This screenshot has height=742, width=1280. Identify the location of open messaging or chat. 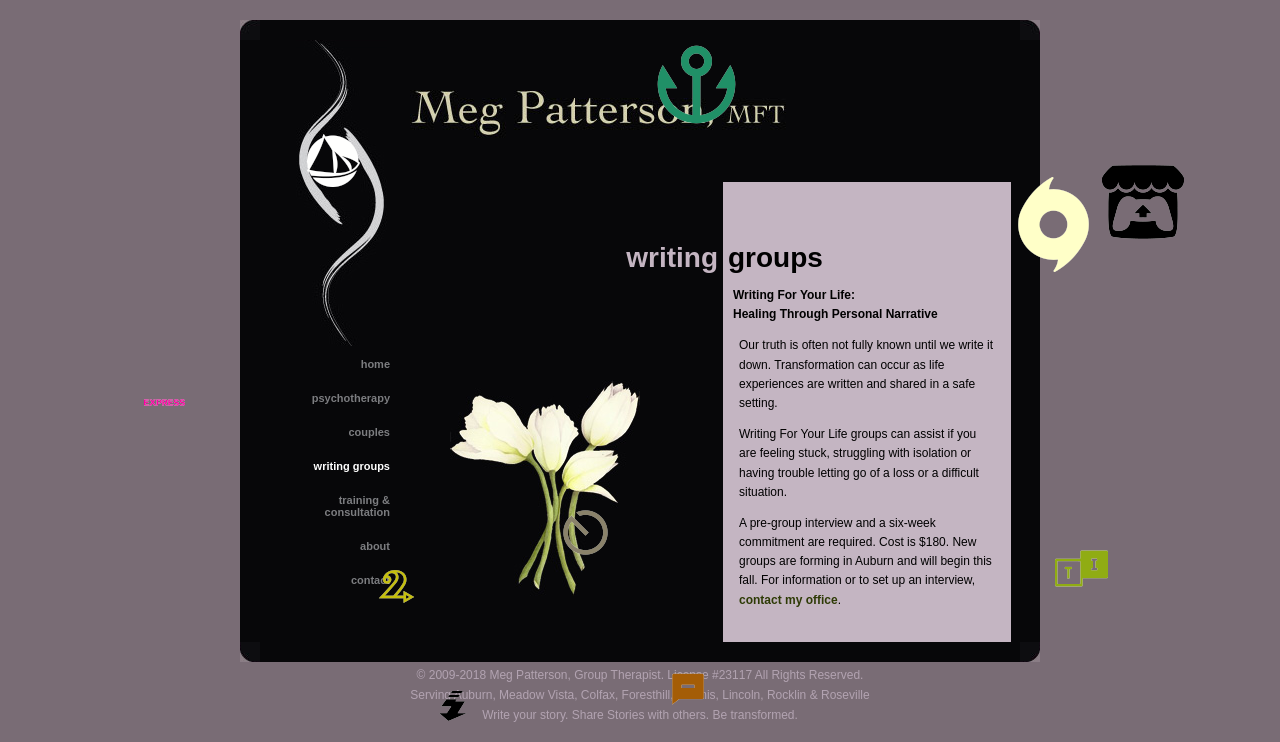
(688, 688).